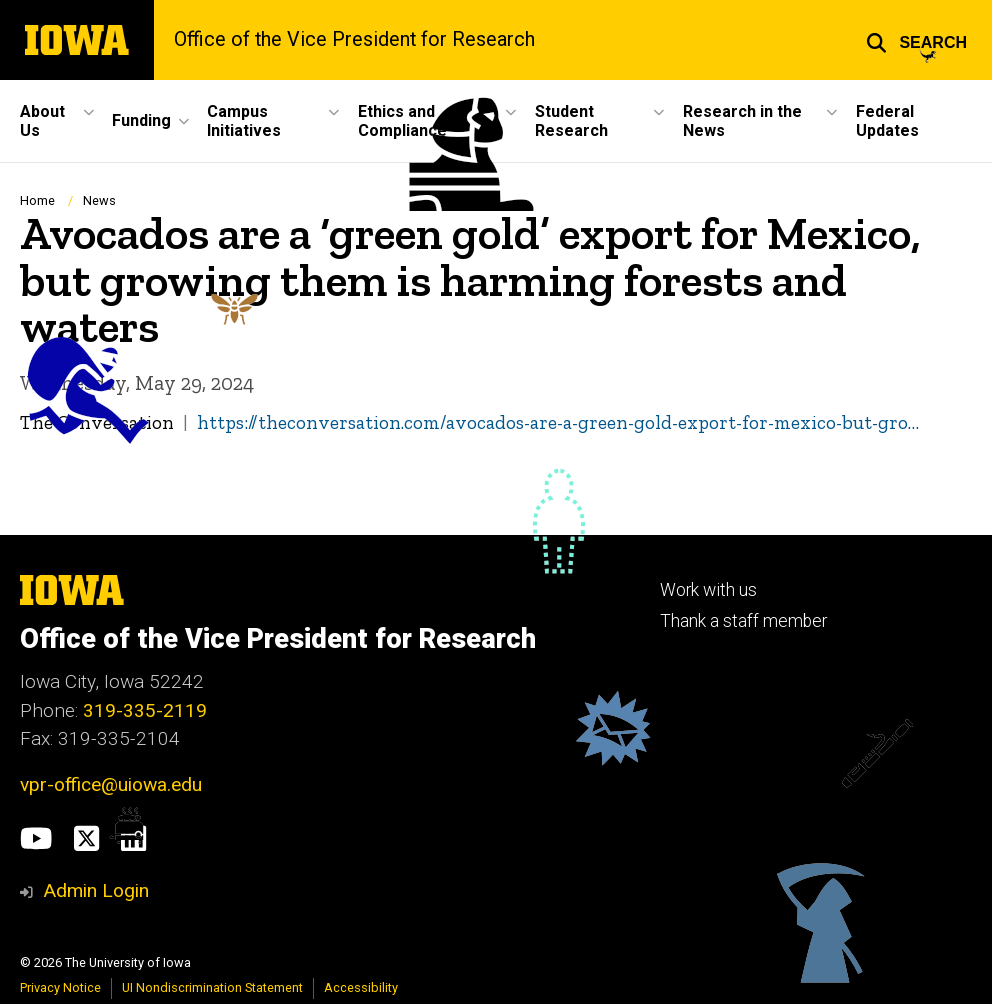 This screenshot has height=1004, width=992. What do you see at coordinates (88, 390) in the screenshot?
I see `indicates a thief or robbery event in a game` at bounding box center [88, 390].